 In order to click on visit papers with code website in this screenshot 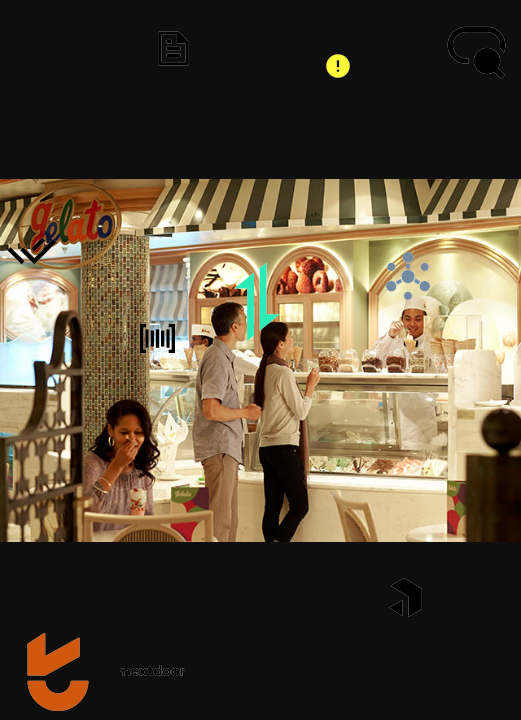, I will do `click(157, 338)`.